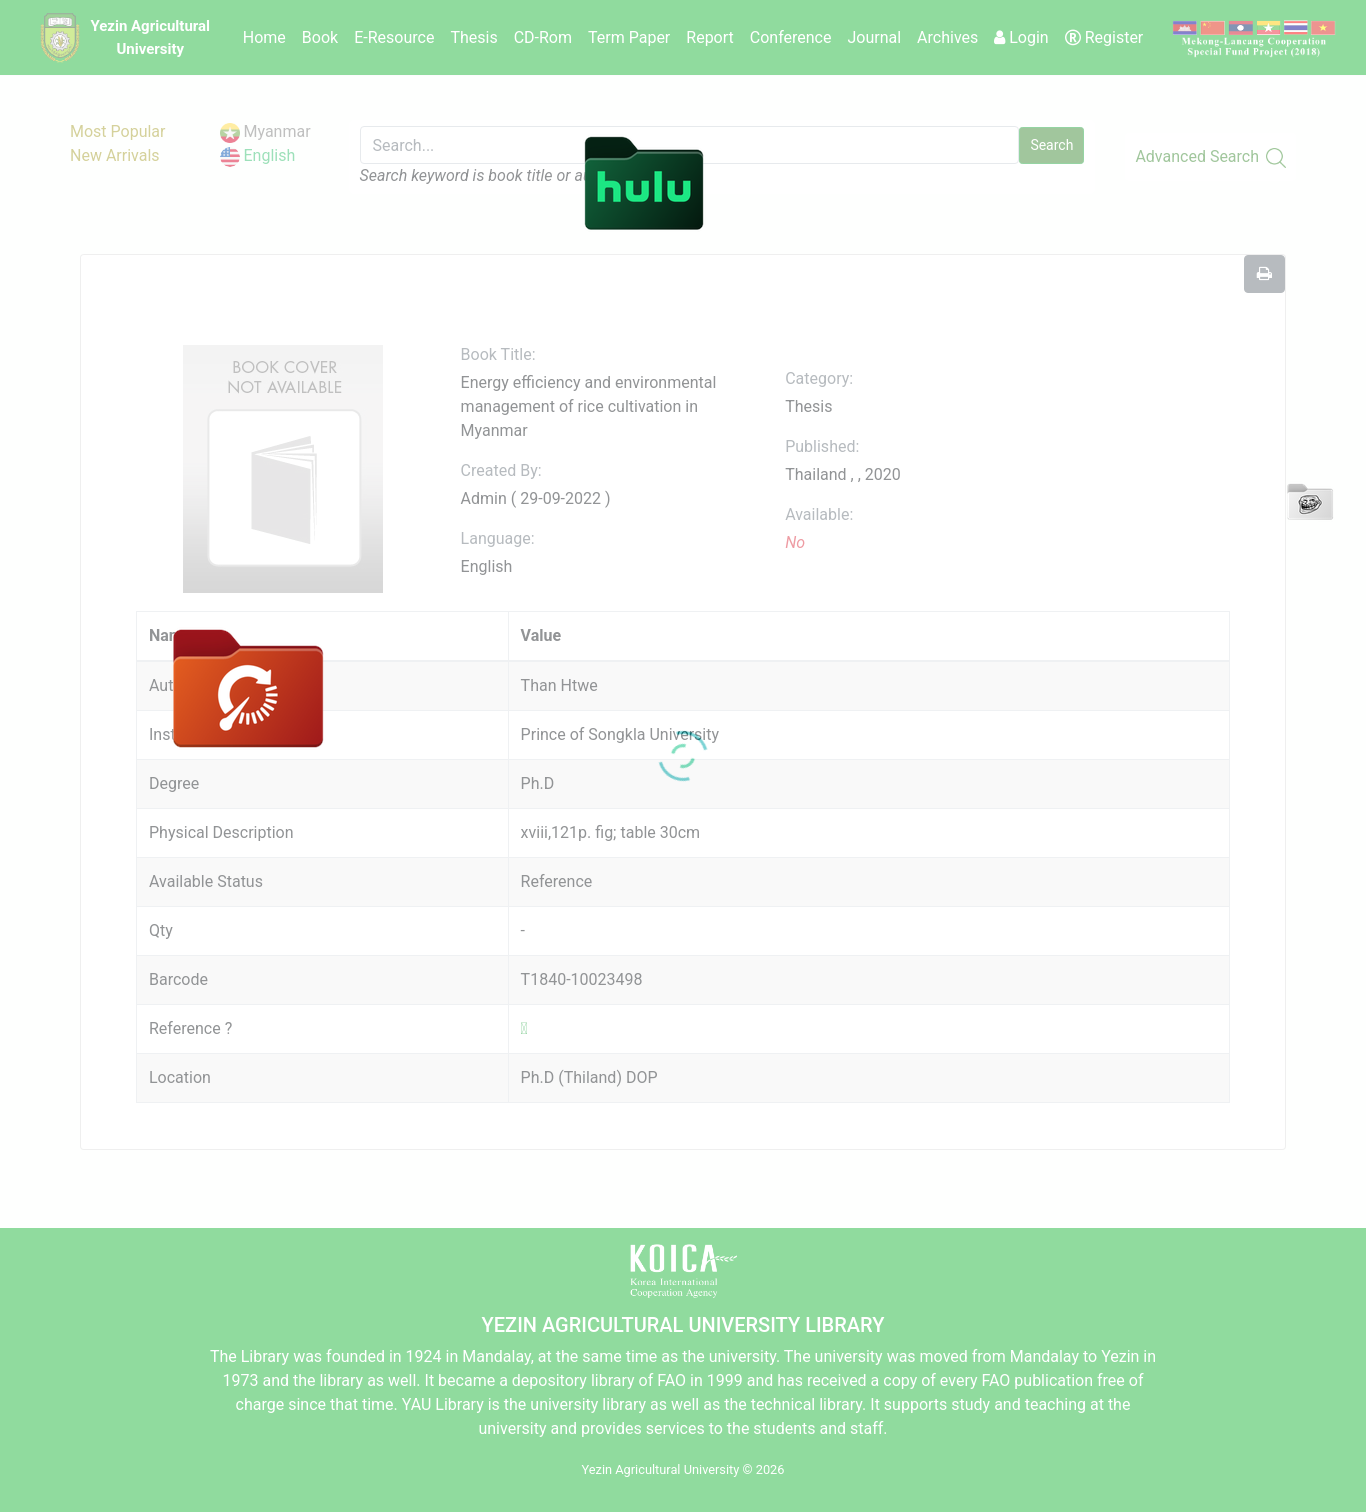 The image size is (1366, 1512). Describe the element at coordinates (643, 186) in the screenshot. I see `folder containing Hulu app data or downloads` at that location.